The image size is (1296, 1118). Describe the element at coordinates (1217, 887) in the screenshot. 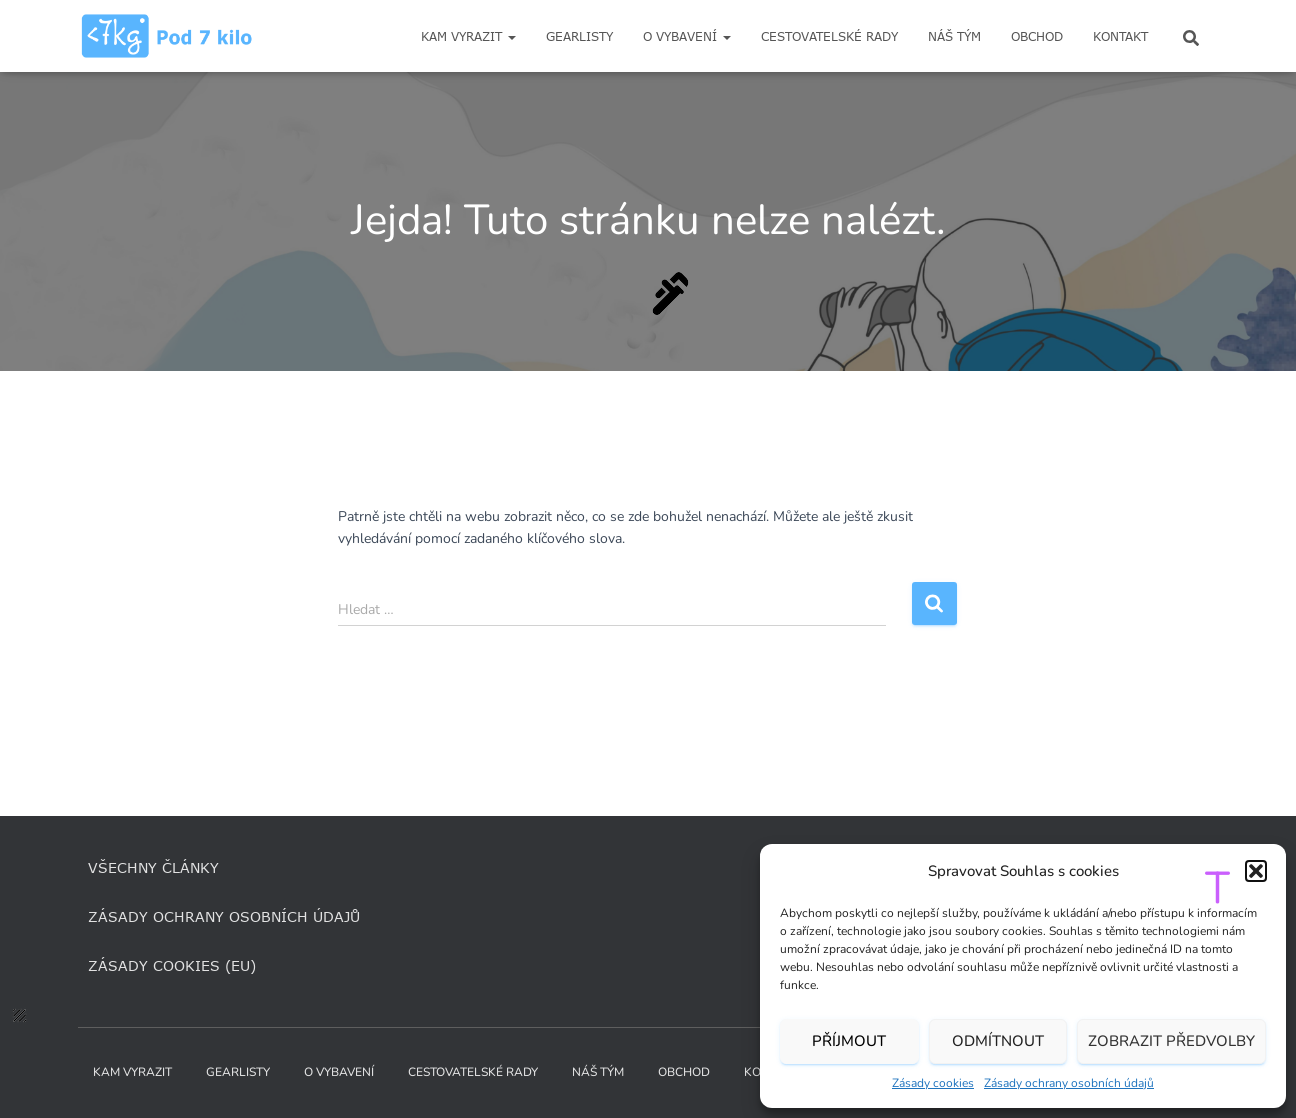

I see `text formatting tool for titles` at that location.